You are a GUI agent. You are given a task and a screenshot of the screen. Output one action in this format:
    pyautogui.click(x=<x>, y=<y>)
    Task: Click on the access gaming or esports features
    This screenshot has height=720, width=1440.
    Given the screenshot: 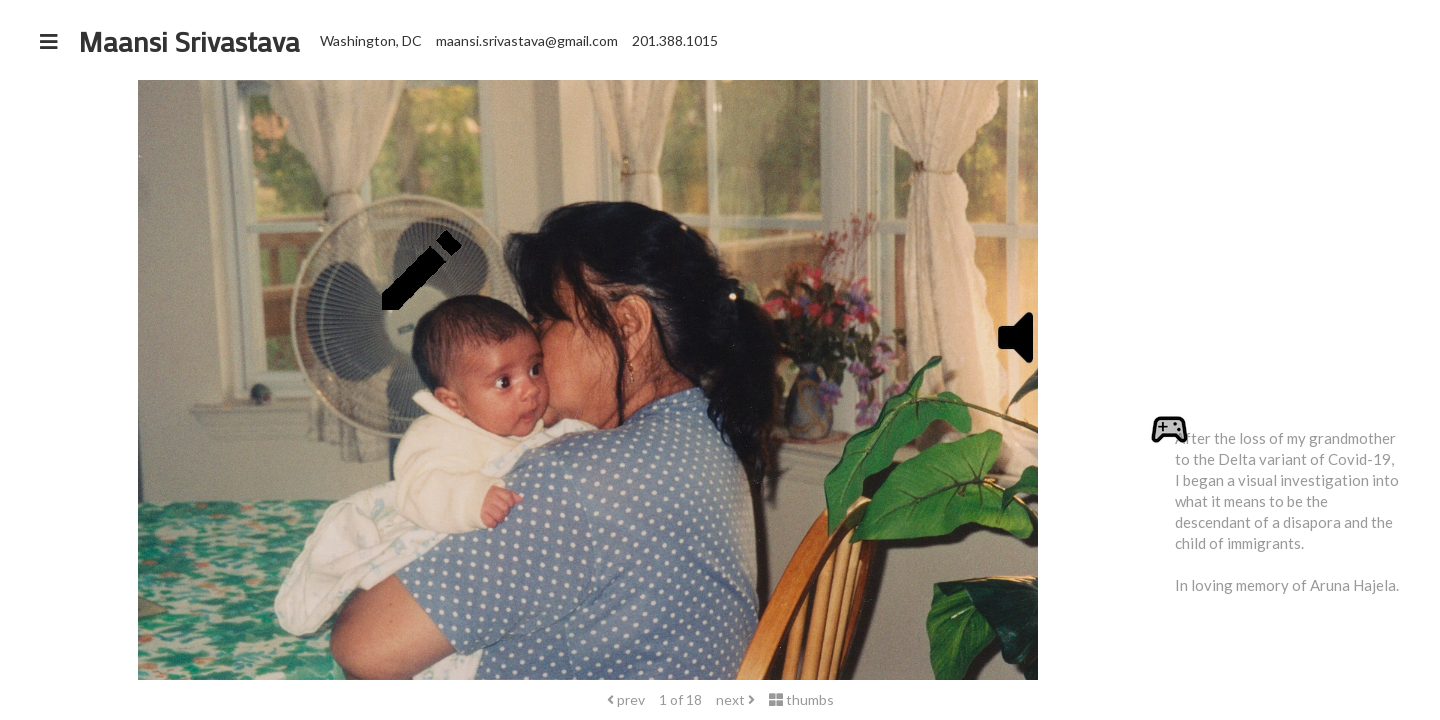 What is the action you would take?
    pyautogui.click(x=1169, y=429)
    